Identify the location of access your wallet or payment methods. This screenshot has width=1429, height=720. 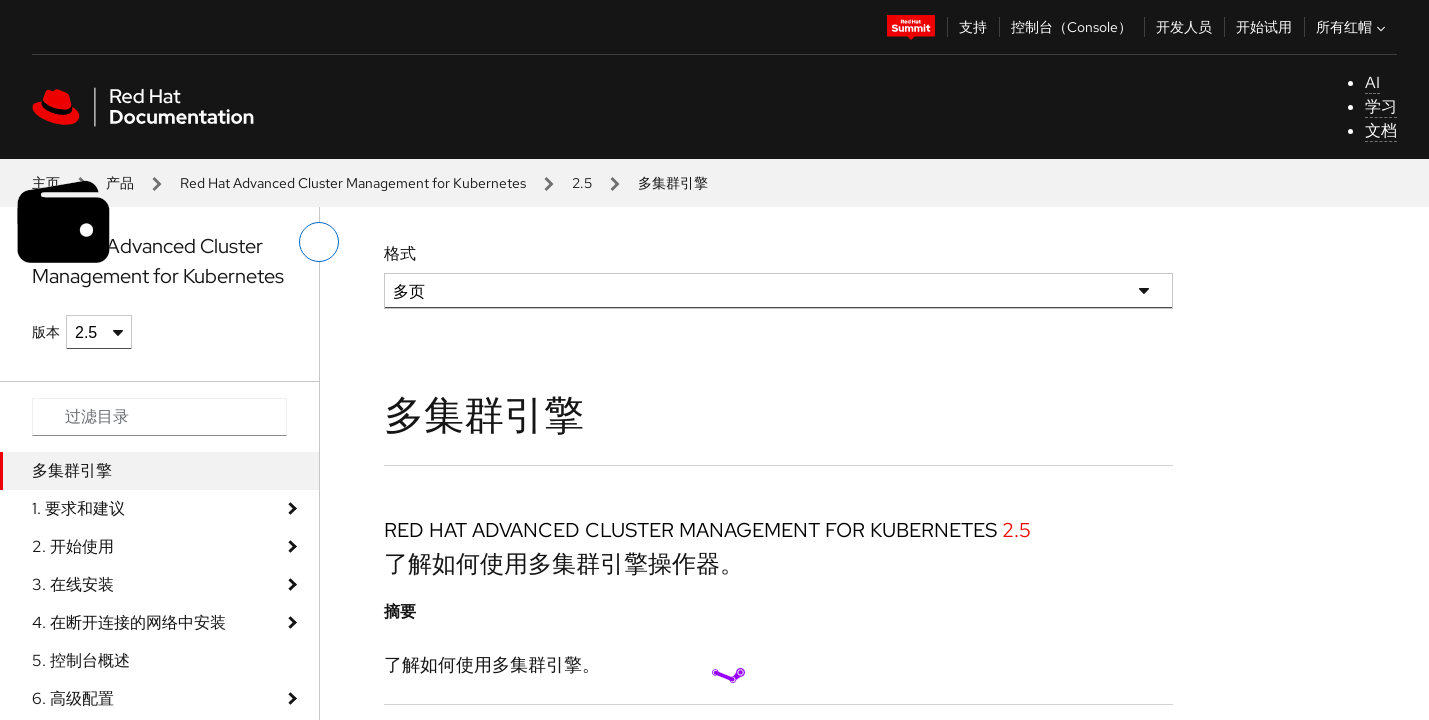
(63, 223).